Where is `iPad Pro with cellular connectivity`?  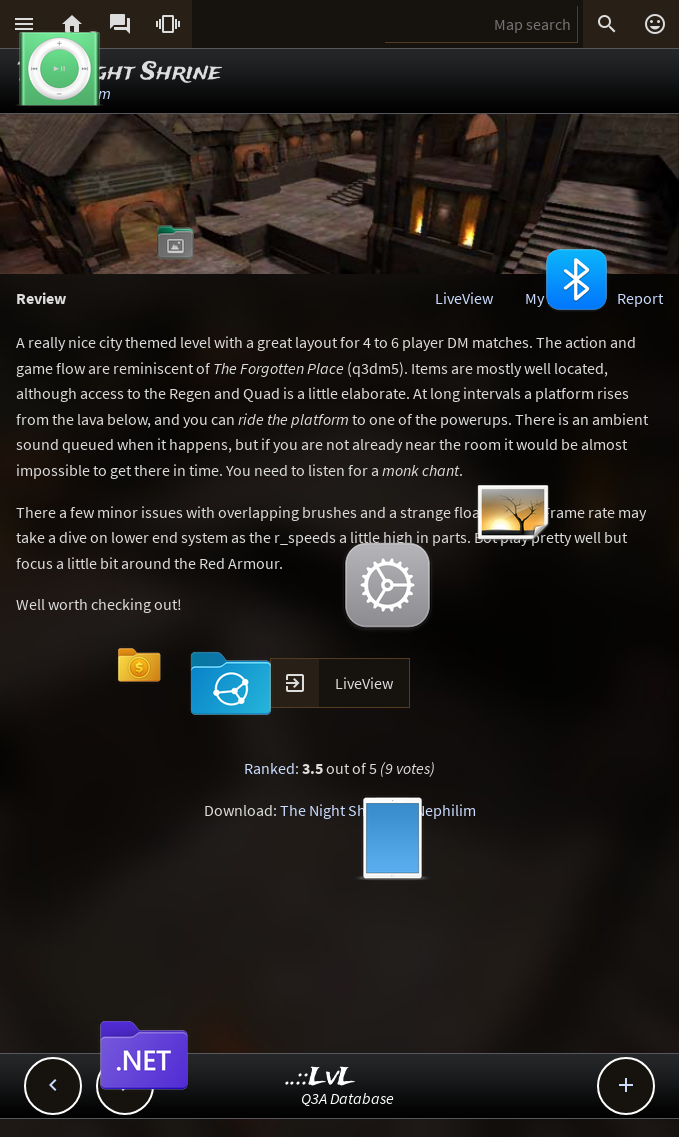
iPad Pro with cellular connectivity is located at coordinates (392, 838).